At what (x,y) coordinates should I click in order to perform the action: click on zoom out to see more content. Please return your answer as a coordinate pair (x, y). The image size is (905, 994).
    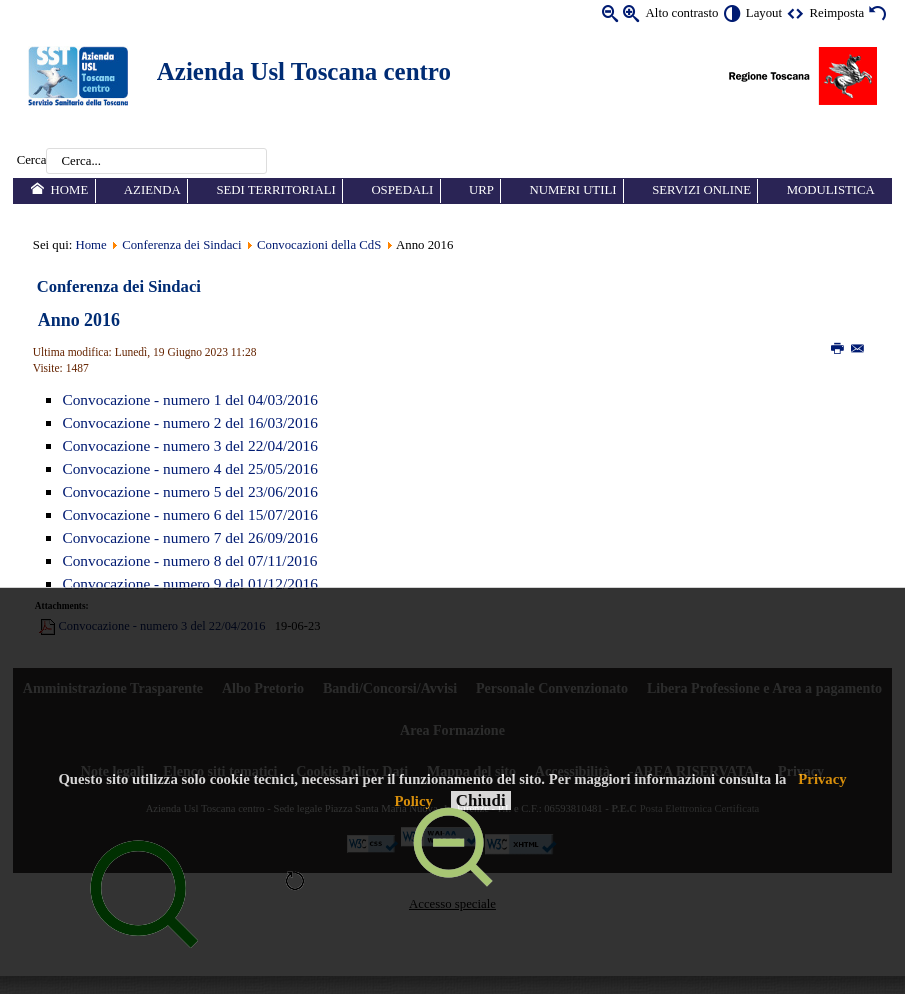
    Looking at the image, I should click on (452, 846).